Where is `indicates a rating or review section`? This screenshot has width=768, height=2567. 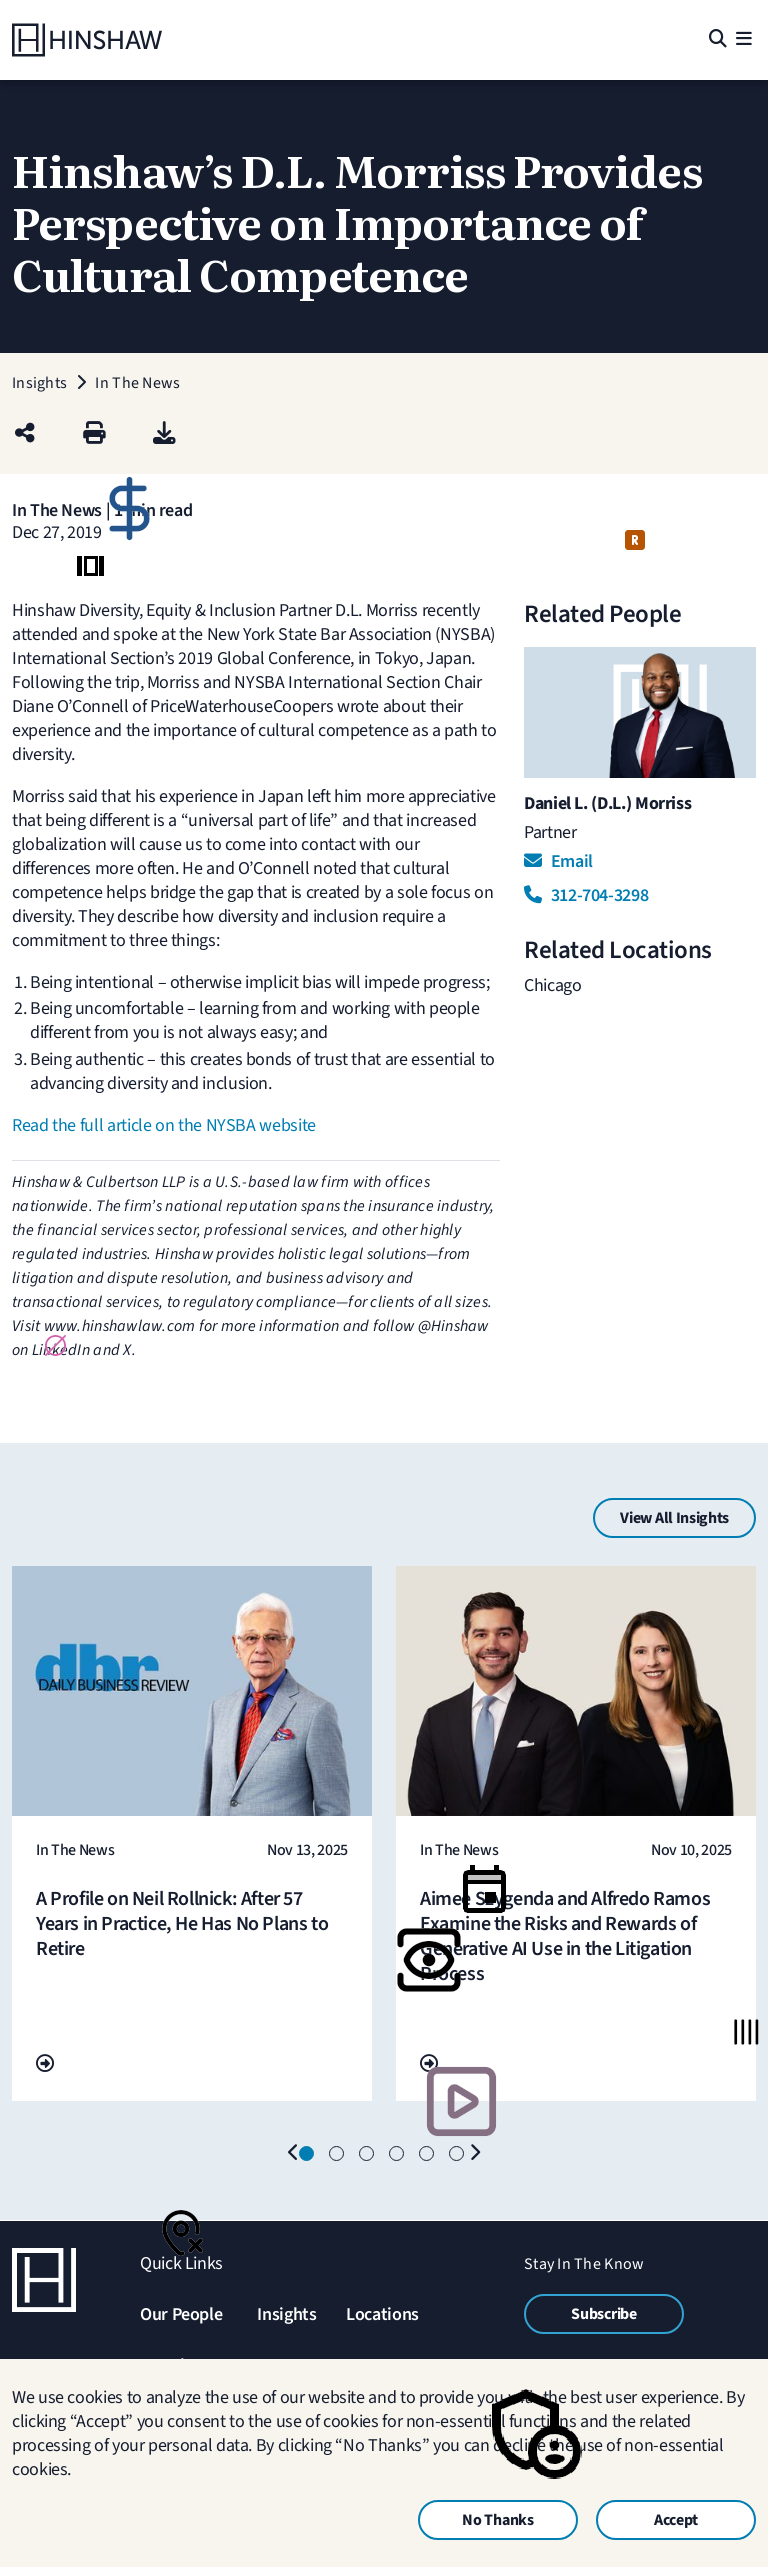
indicates a rating or review section is located at coordinates (635, 540).